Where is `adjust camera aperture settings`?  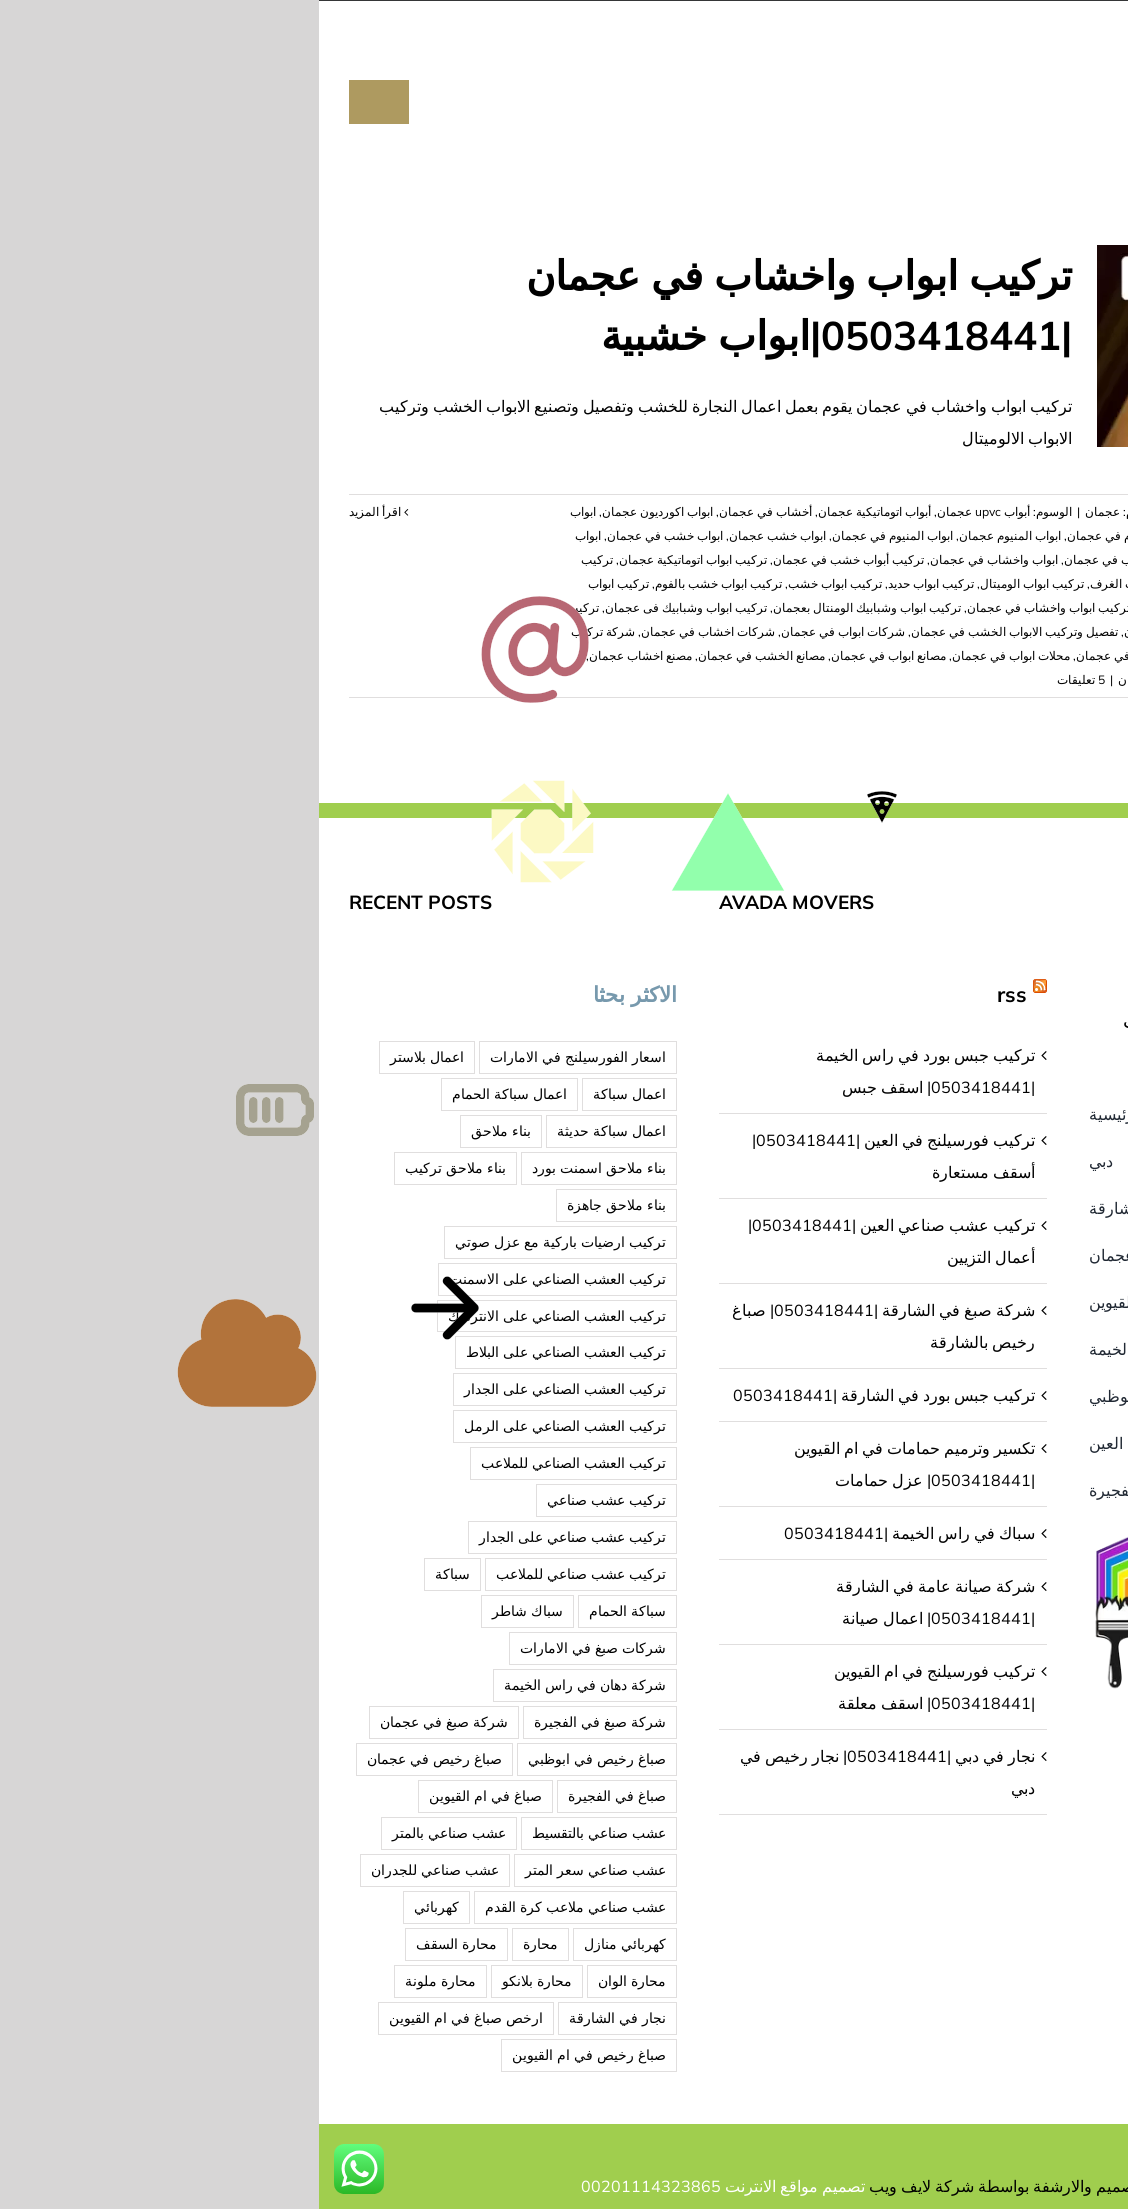
adjust camera aperture settings is located at coordinates (542, 831).